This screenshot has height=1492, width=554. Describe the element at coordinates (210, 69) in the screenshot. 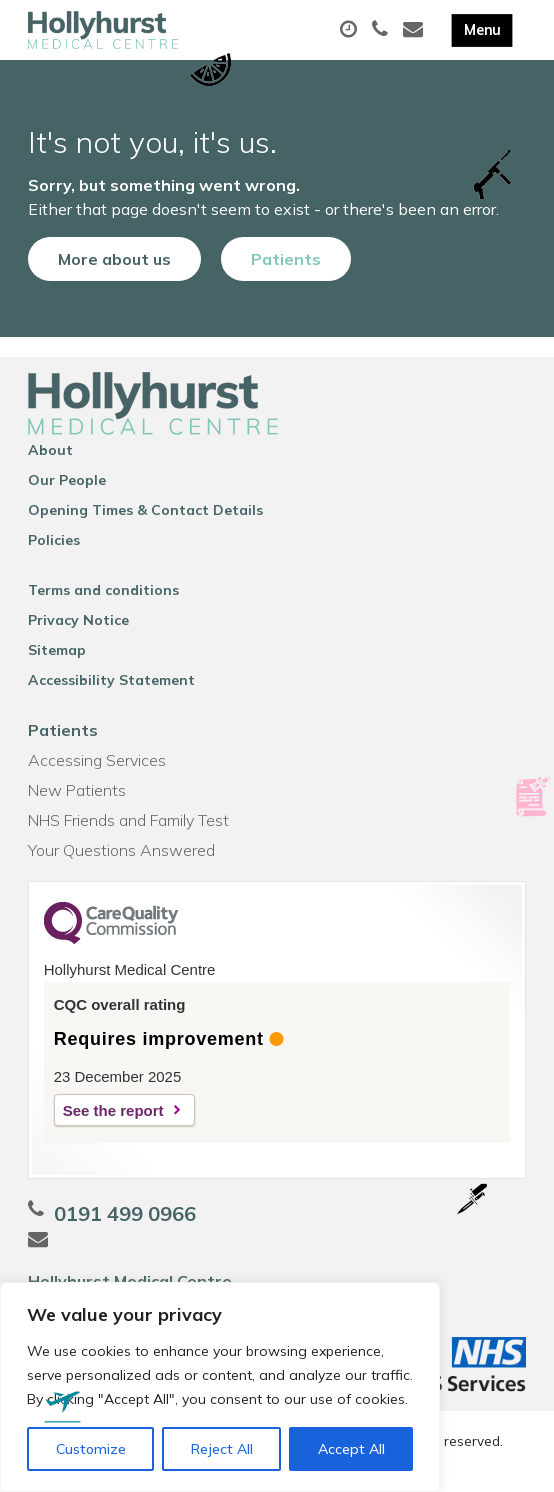

I see `citrus or fruit-related category` at that location.